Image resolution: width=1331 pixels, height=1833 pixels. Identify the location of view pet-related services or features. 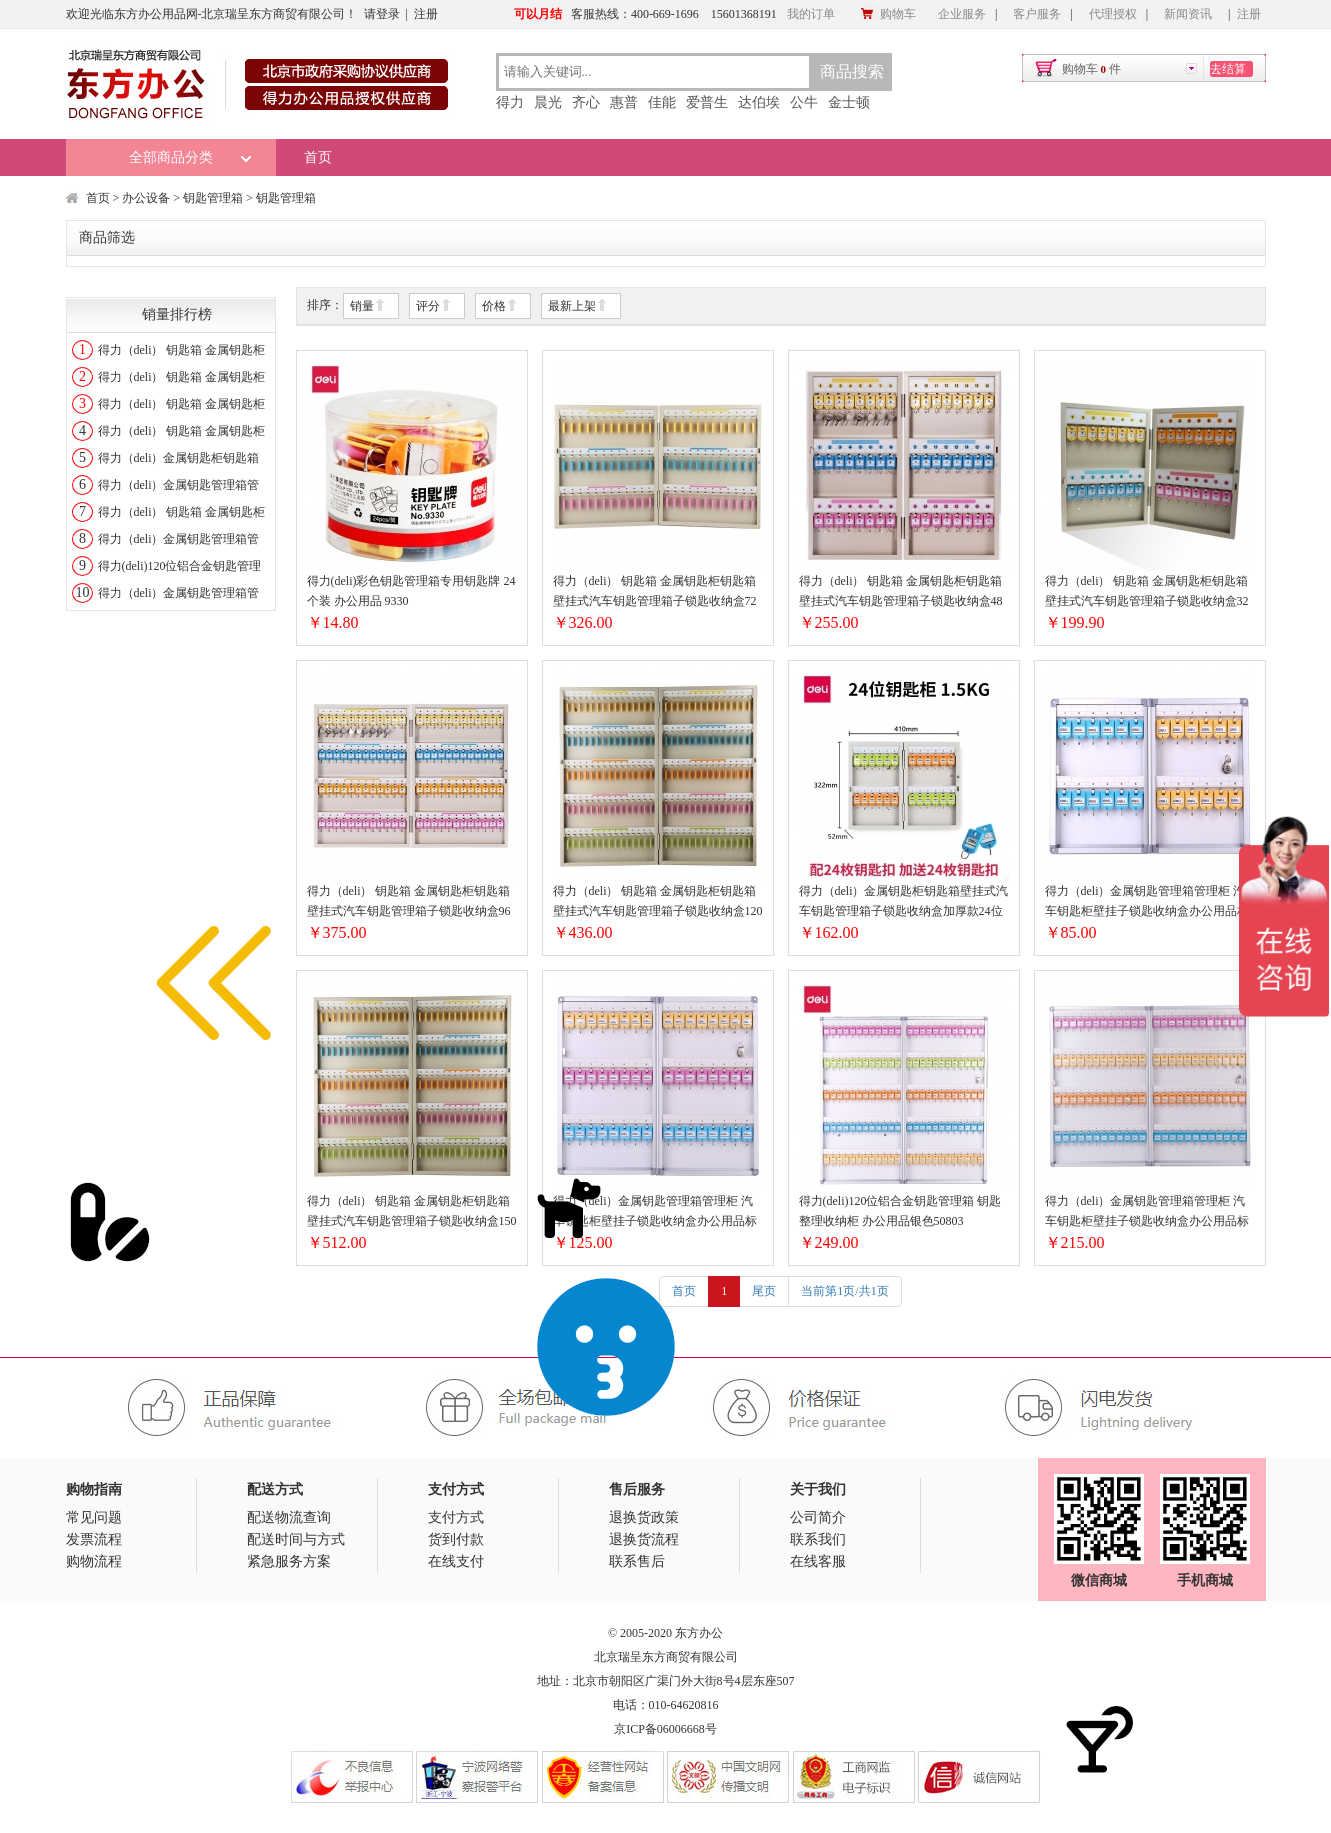
(569, 1210).